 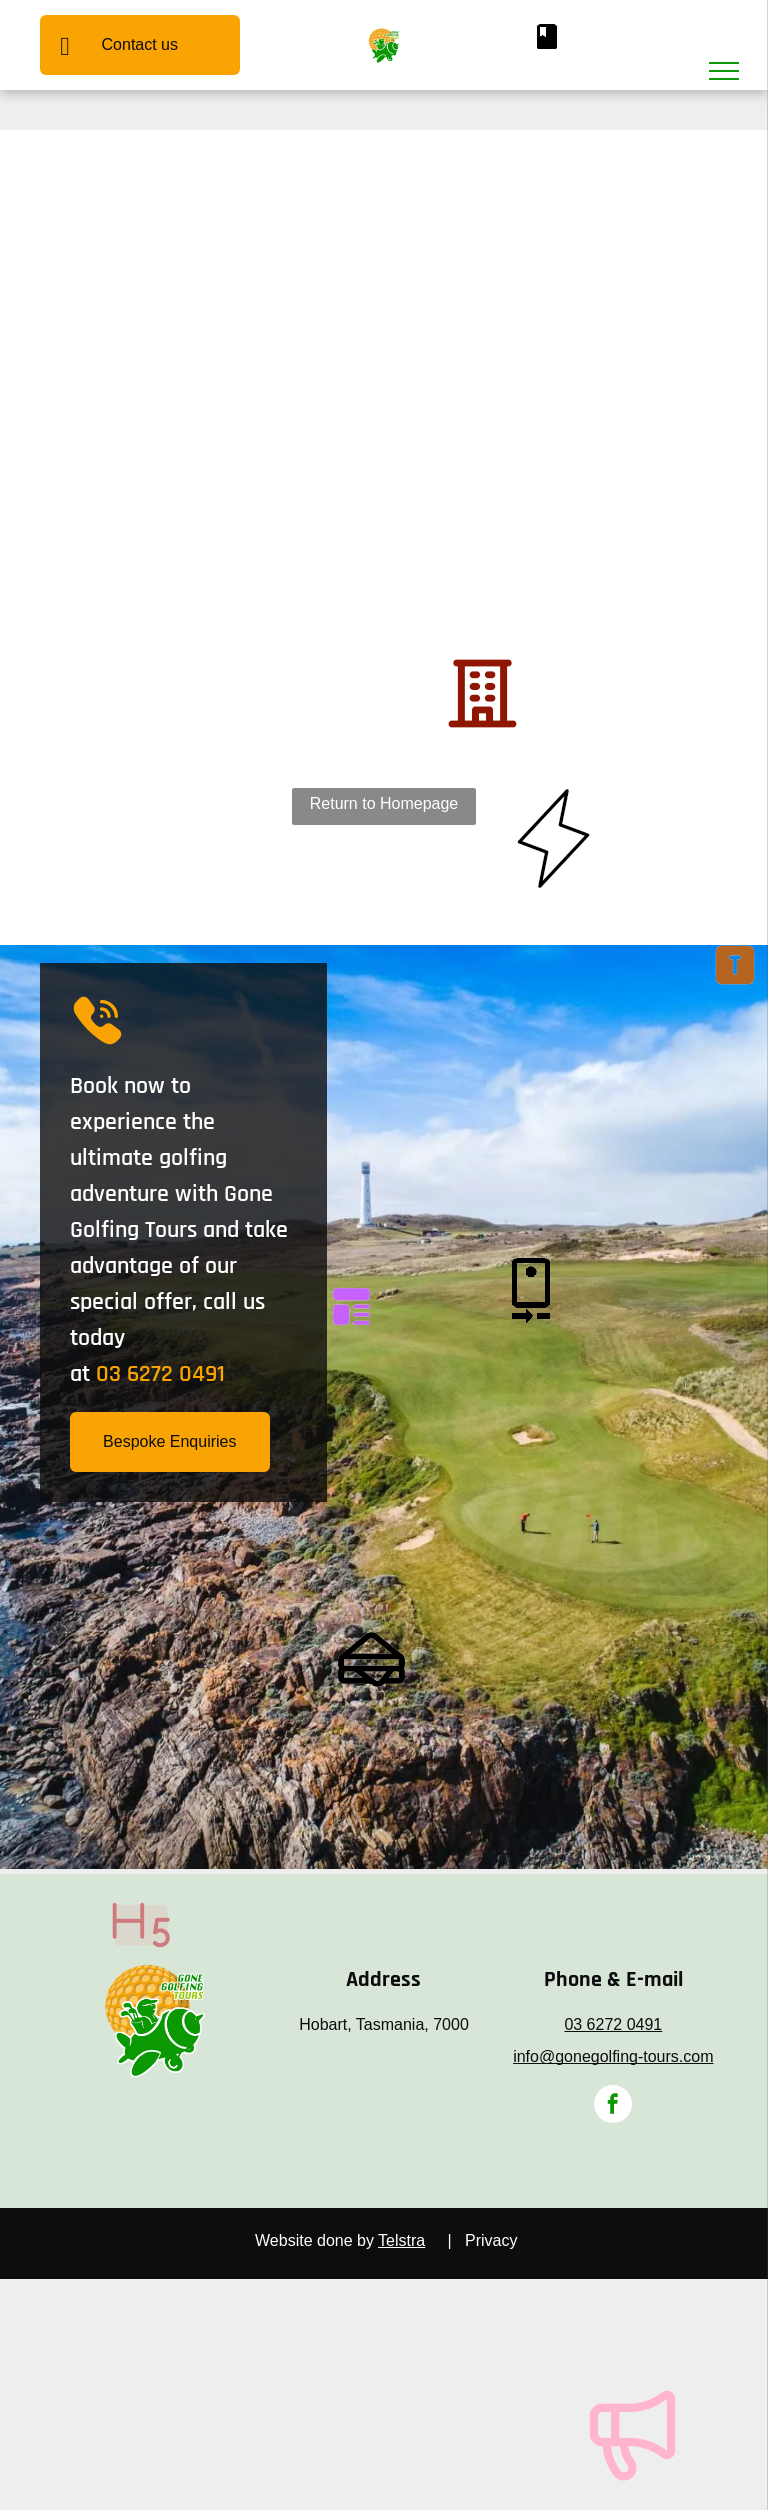 I want to click on indicates fast or instant action, so click(x=553, y=838).